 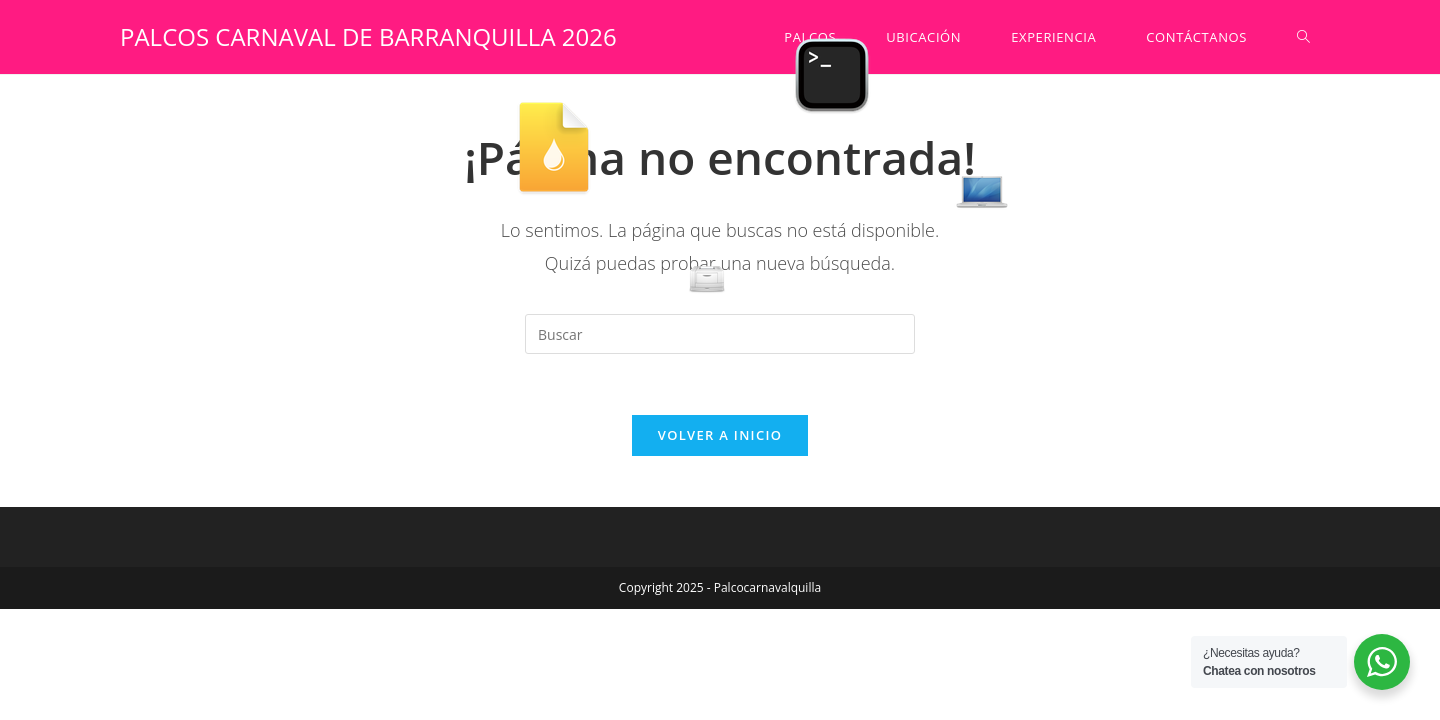 I want to click on represents a powerbook g4 12-inch laptop device, so click(x=982, y=189).